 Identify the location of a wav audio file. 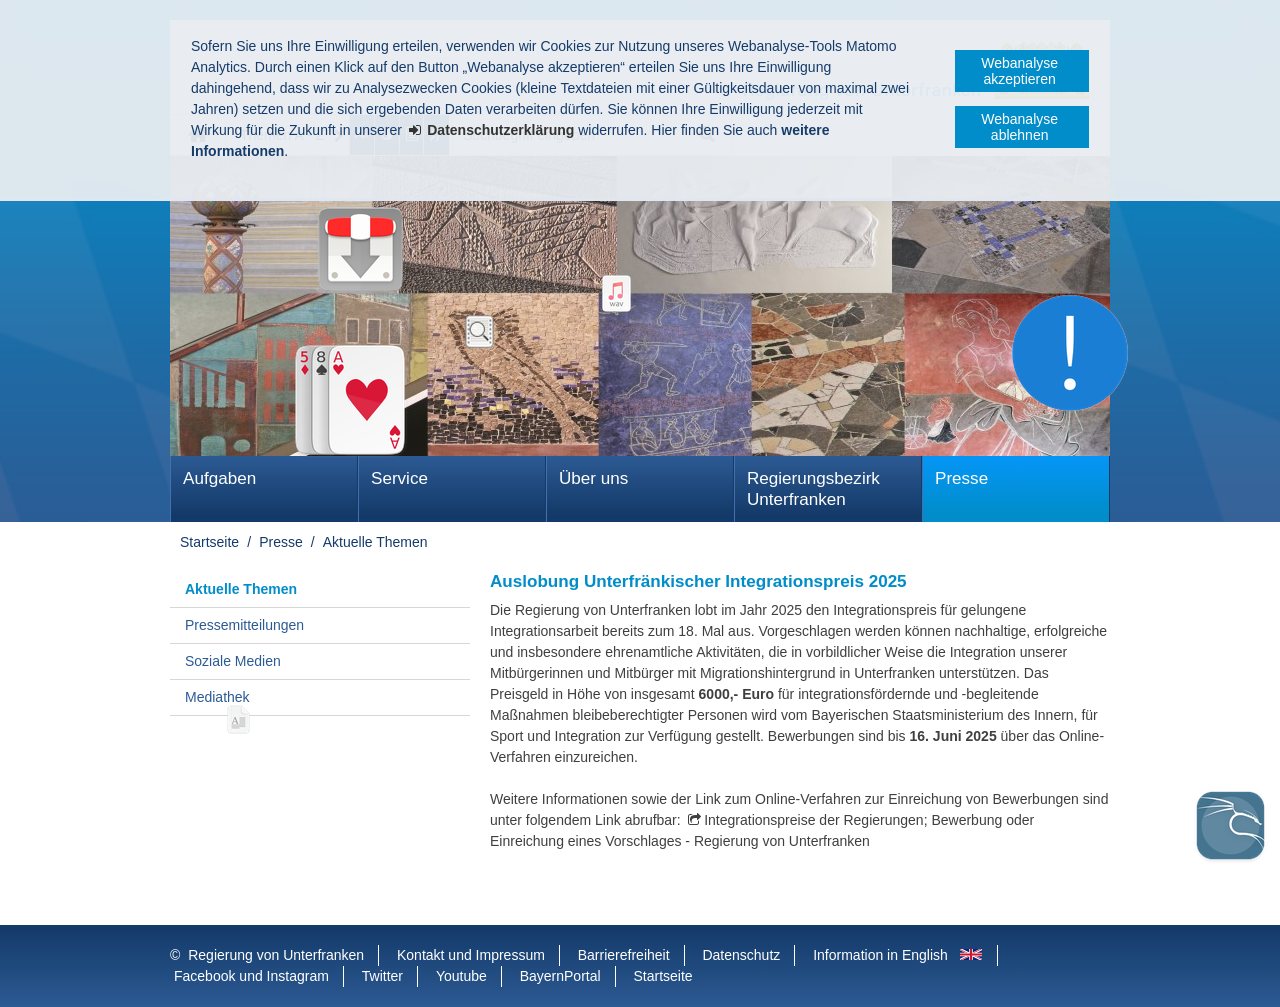
(616, 293).